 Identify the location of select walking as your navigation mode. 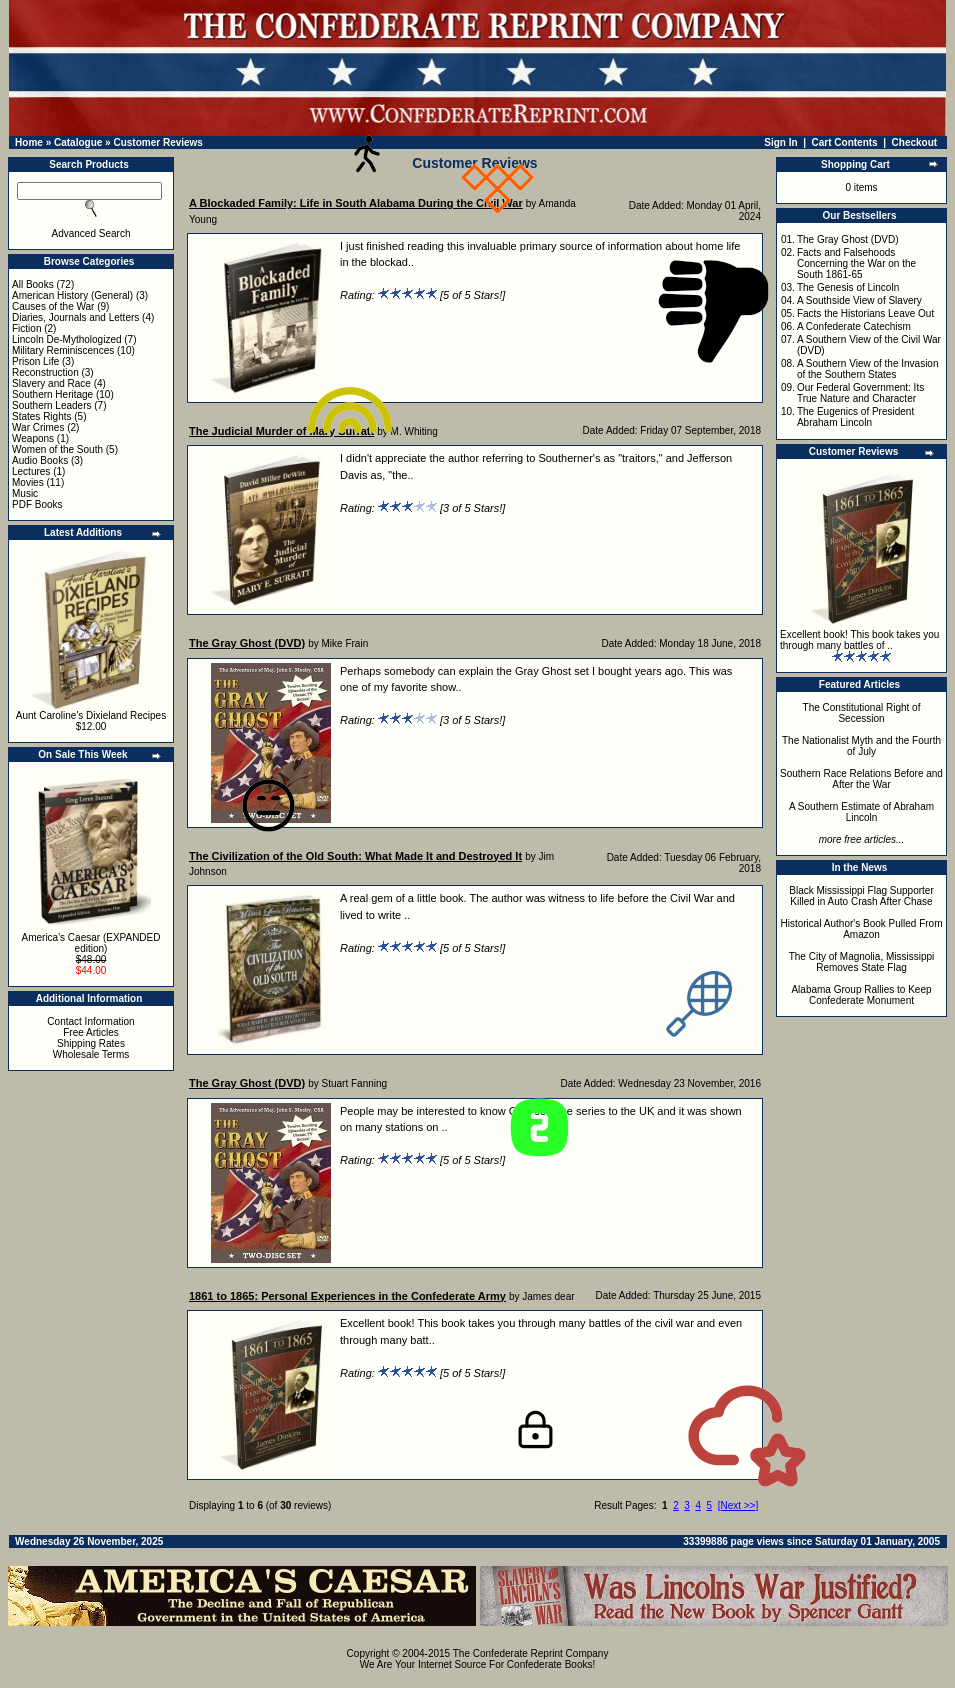
(367, 154).